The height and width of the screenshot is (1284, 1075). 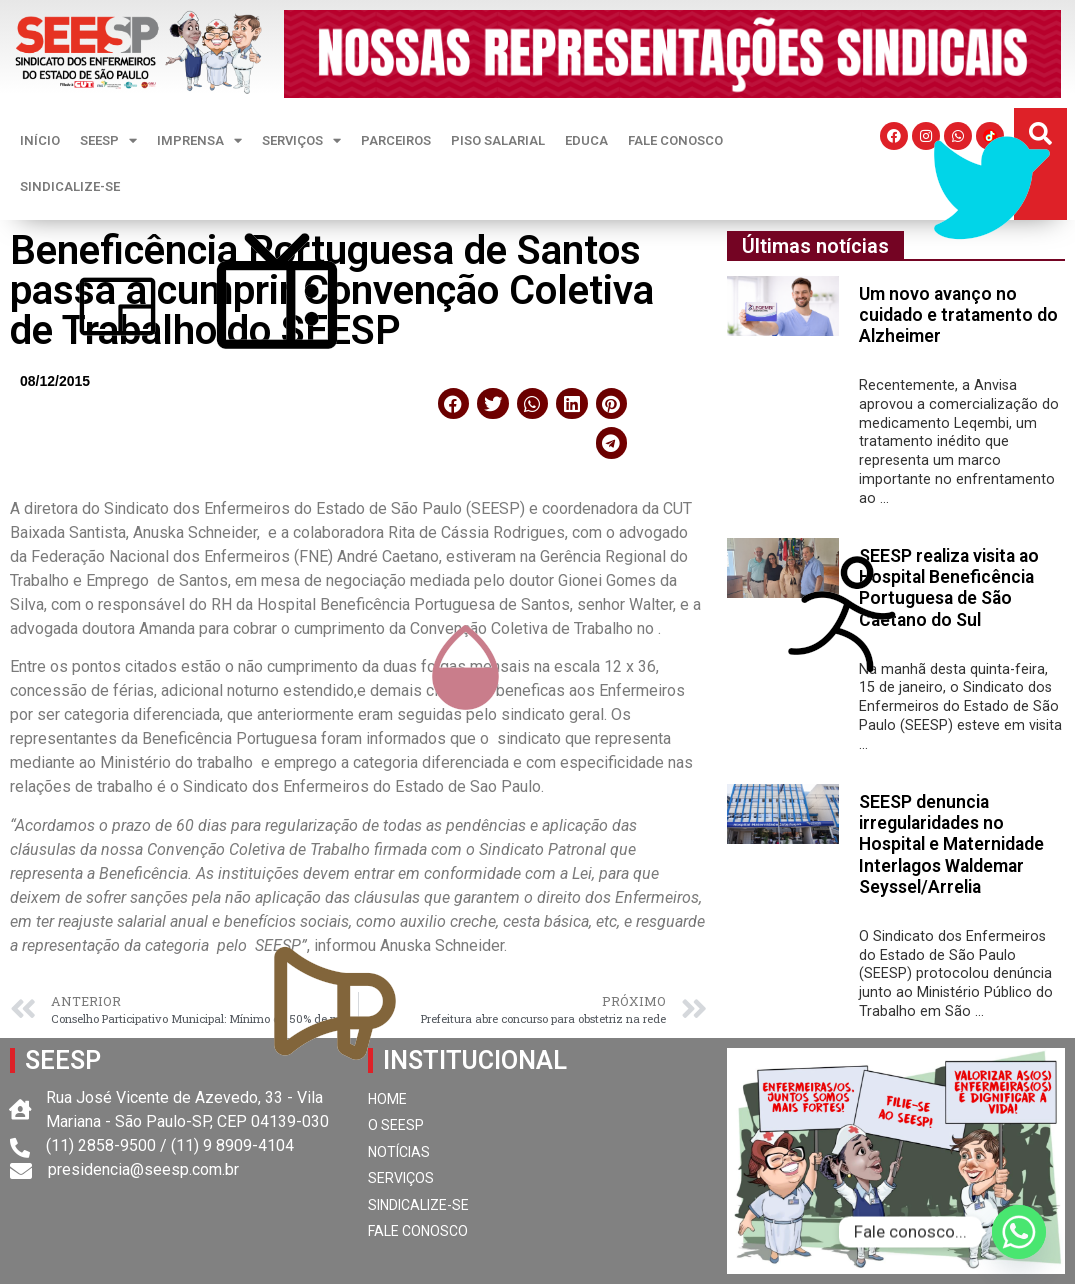 What do you see at coordinates (117, 306) in the screenshot?
I see `enable picture-in-picture mode` at bounding box center [117, 306].